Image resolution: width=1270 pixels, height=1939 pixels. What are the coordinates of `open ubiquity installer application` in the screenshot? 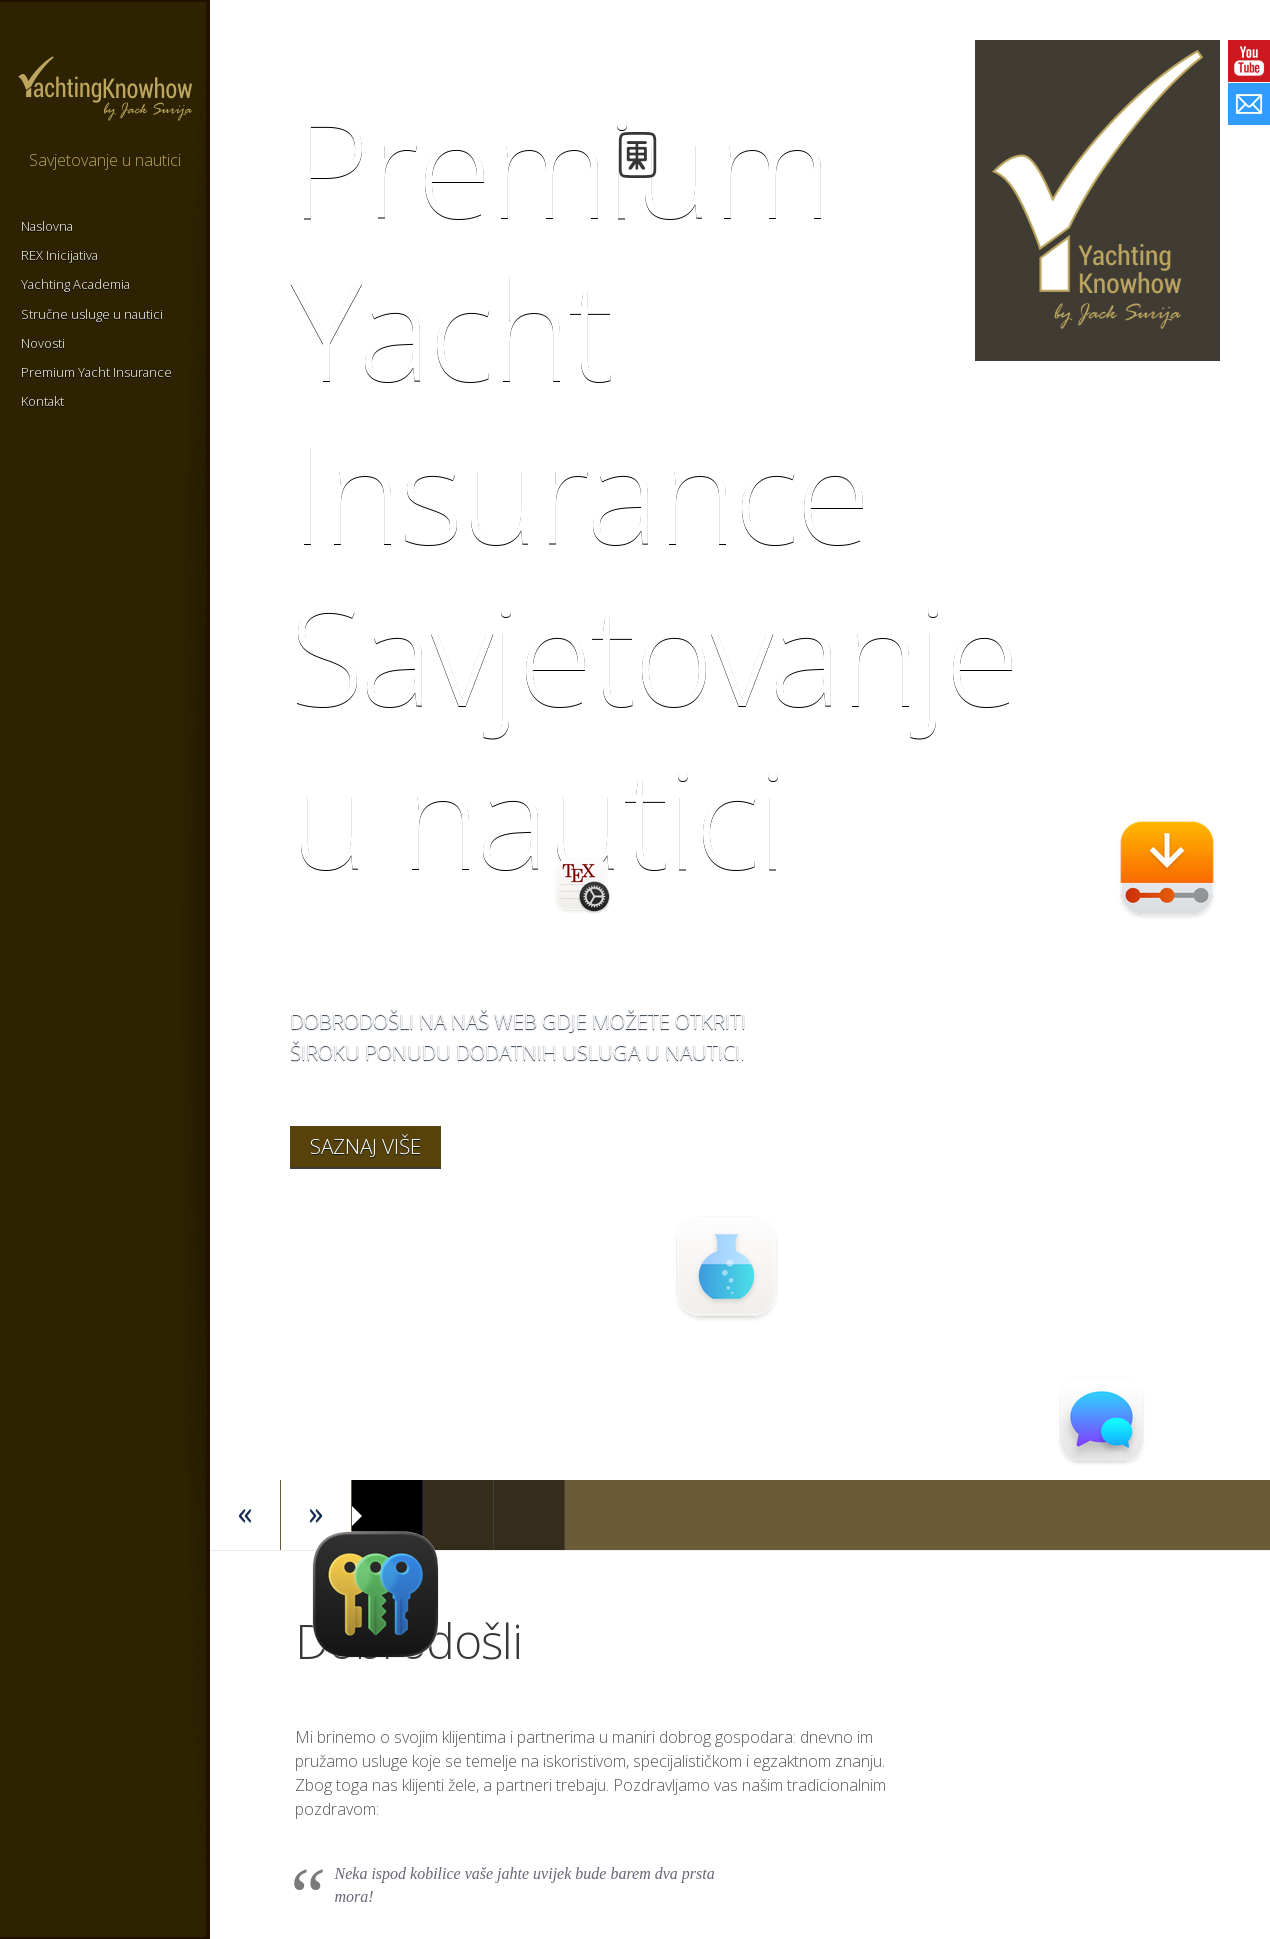 It's located at (1167, 868).